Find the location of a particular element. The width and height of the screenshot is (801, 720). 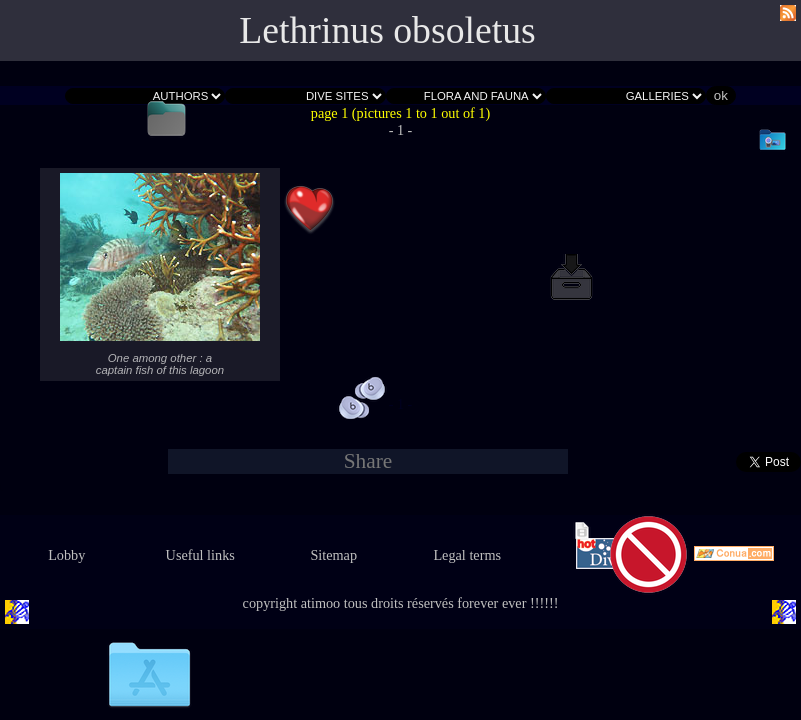

open folder containing files is located at coordinates (166, 118).